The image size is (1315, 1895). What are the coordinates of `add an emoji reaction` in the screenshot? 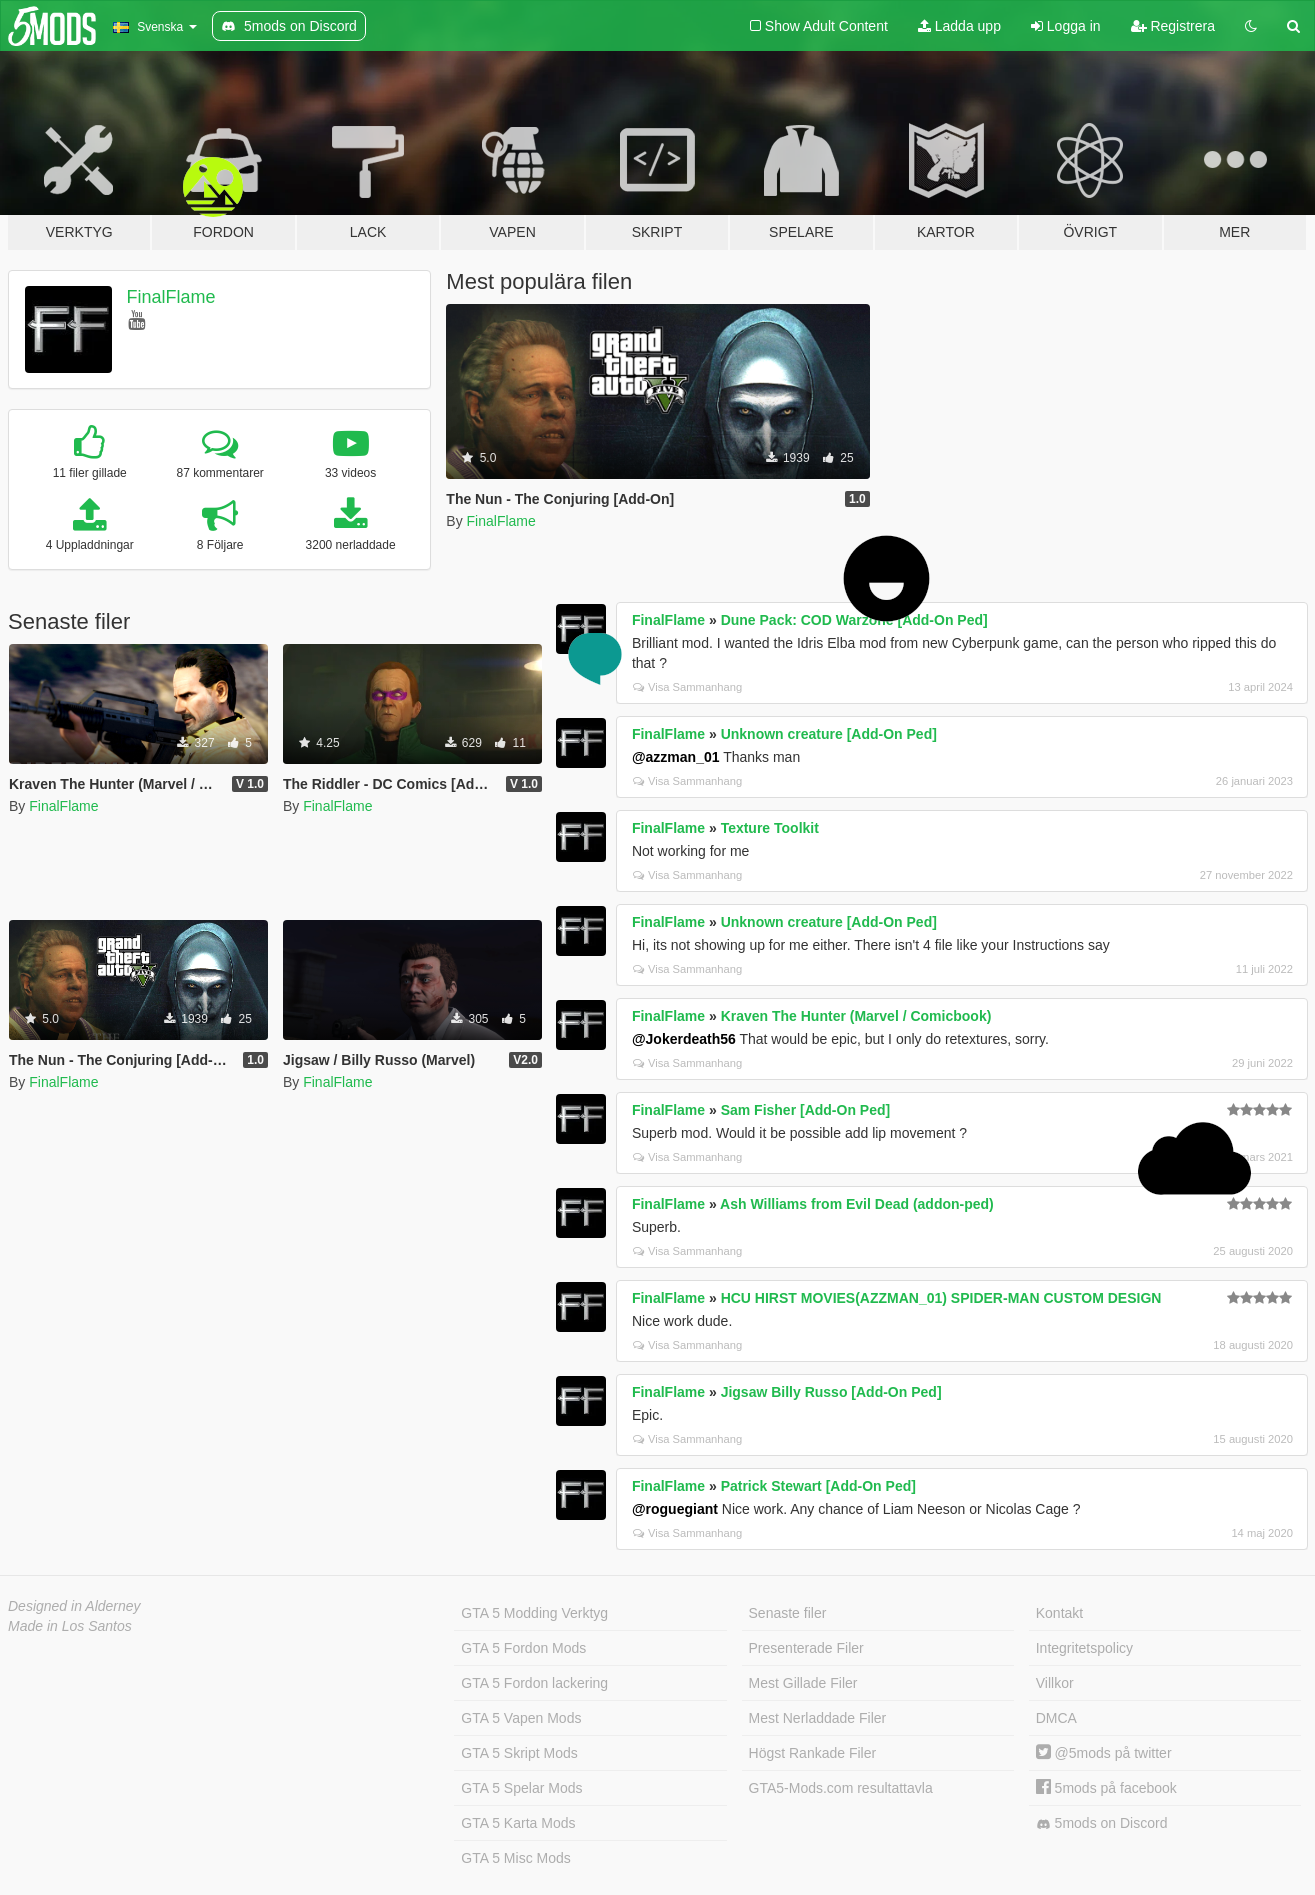 It's located at (886, 578).